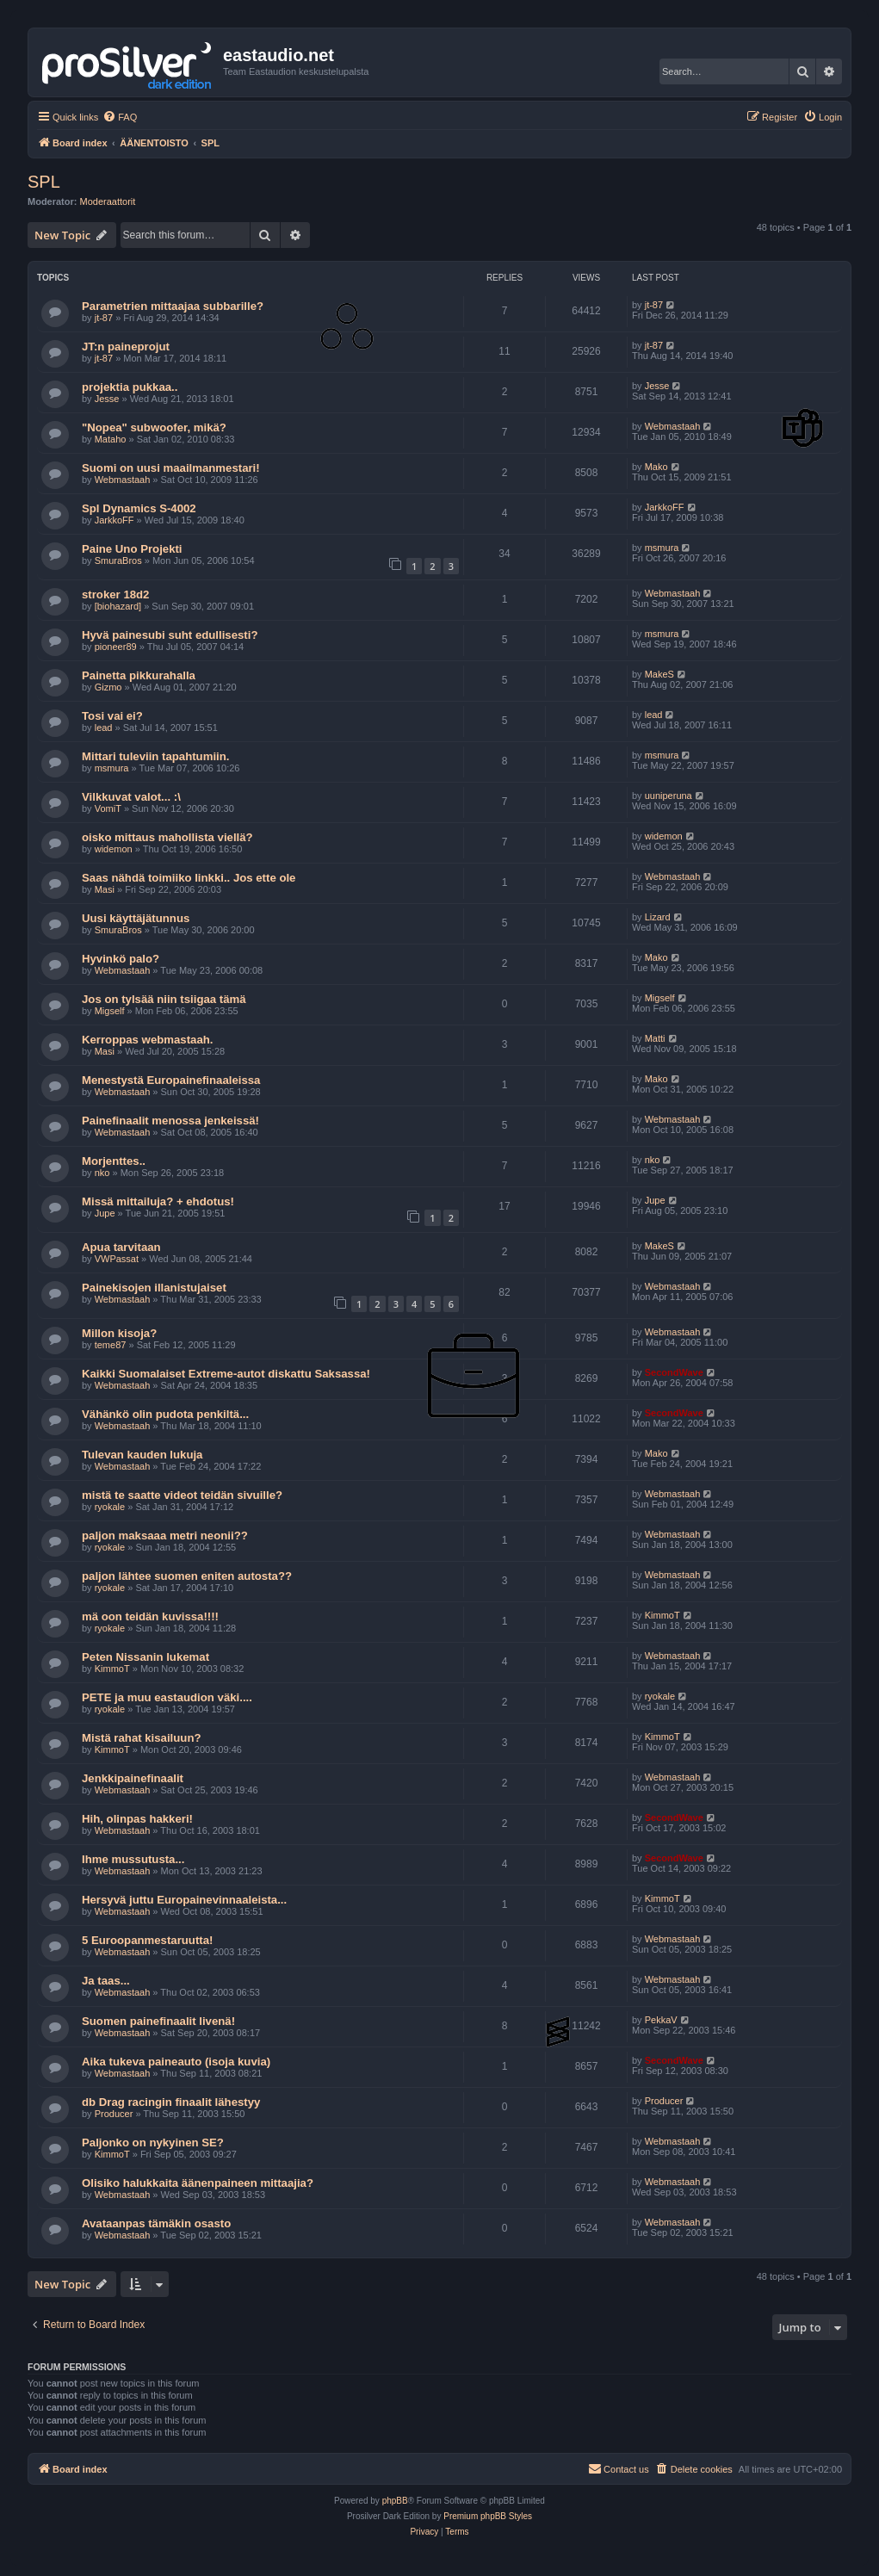  I want to click on open sublime text editor, so click(558, 2032).